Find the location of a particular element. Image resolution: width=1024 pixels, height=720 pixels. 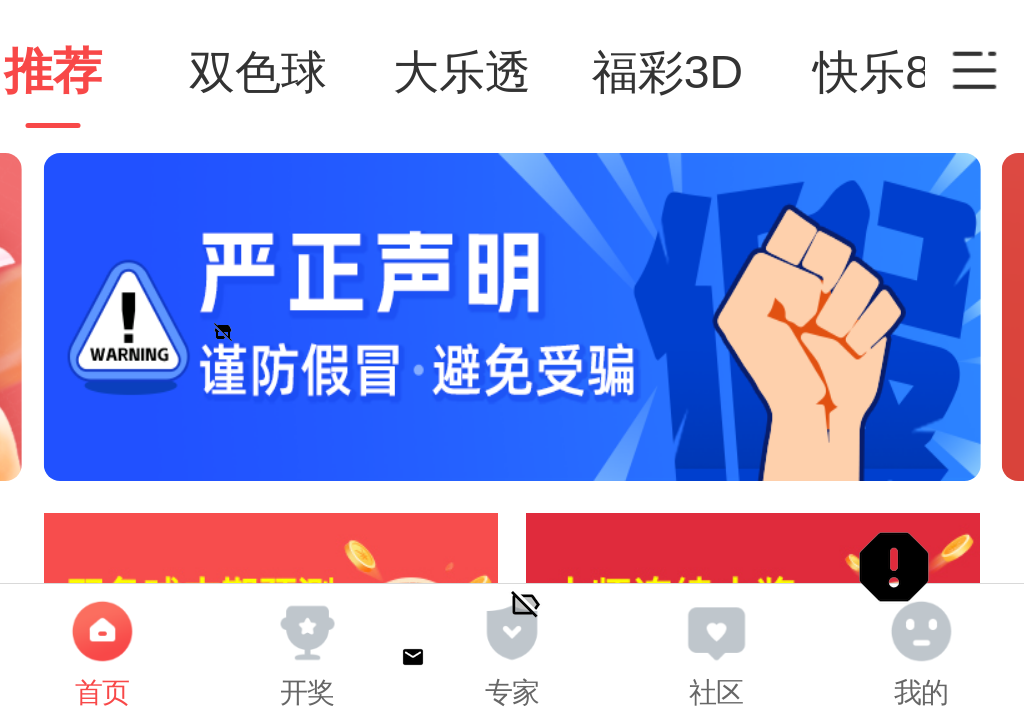

open your inbox or email messages is located at coordinates (413, 657).